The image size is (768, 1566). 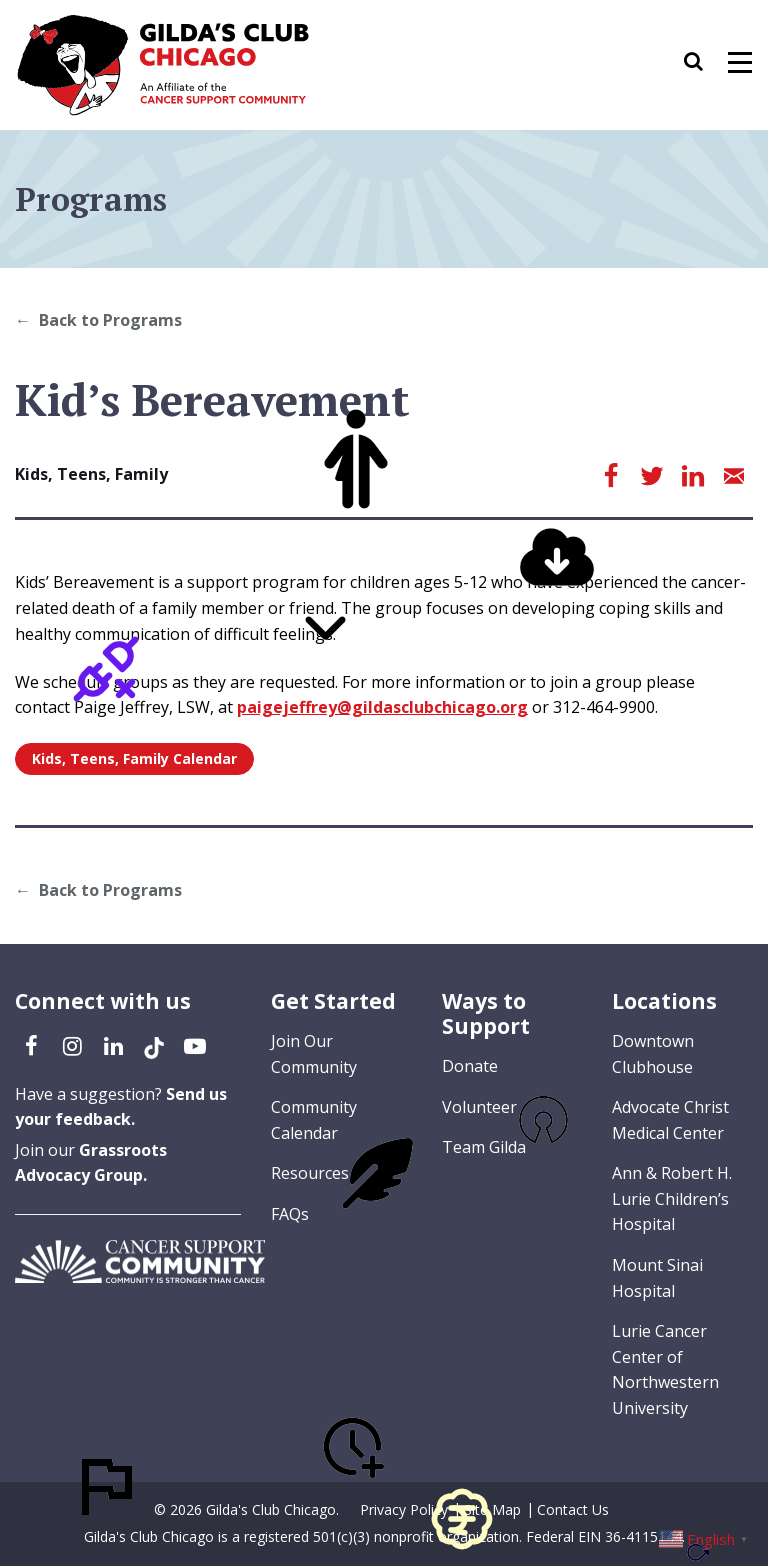 What do you see at coordinates (377, 1174) in the screenshot?
I see `compose a new message or note` at bounding box center [377, 1174].